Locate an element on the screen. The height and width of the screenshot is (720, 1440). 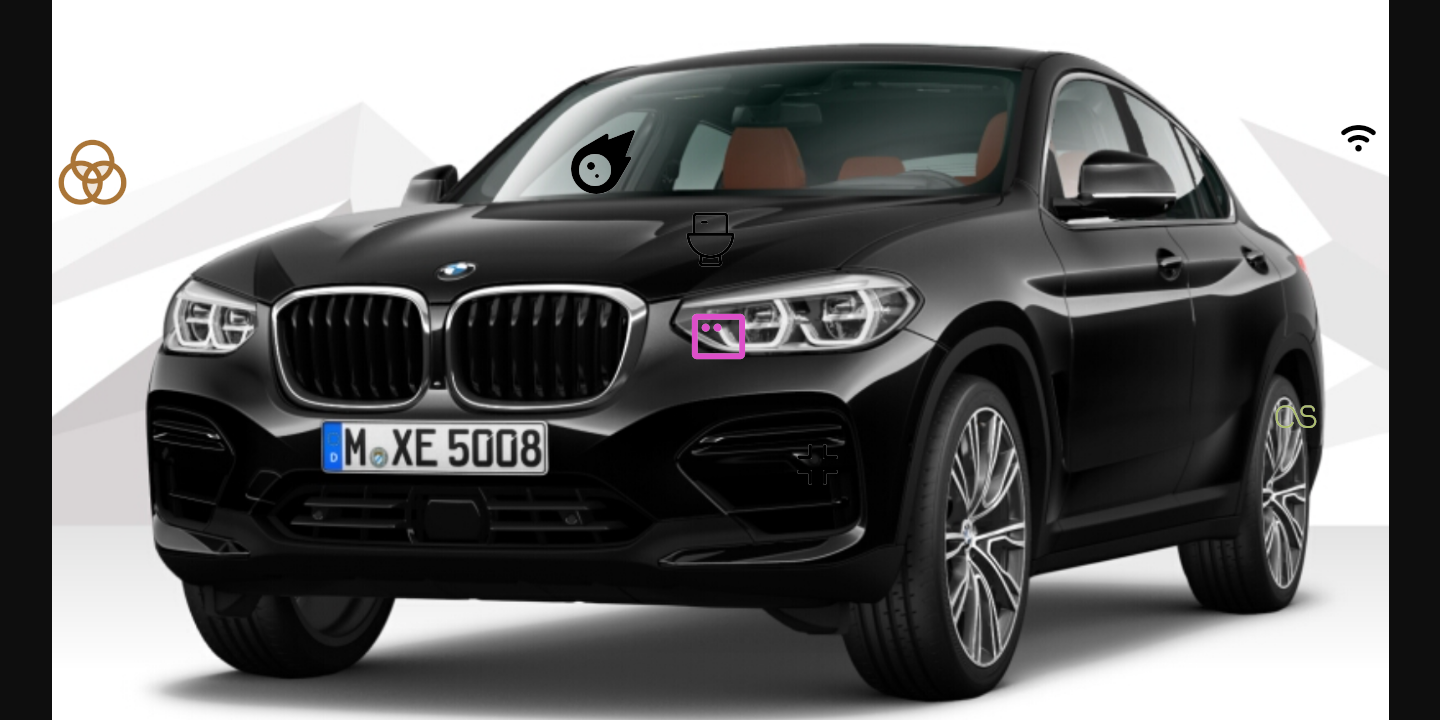
indicates restroom or bathroom location is located at coordinates (710, 238).